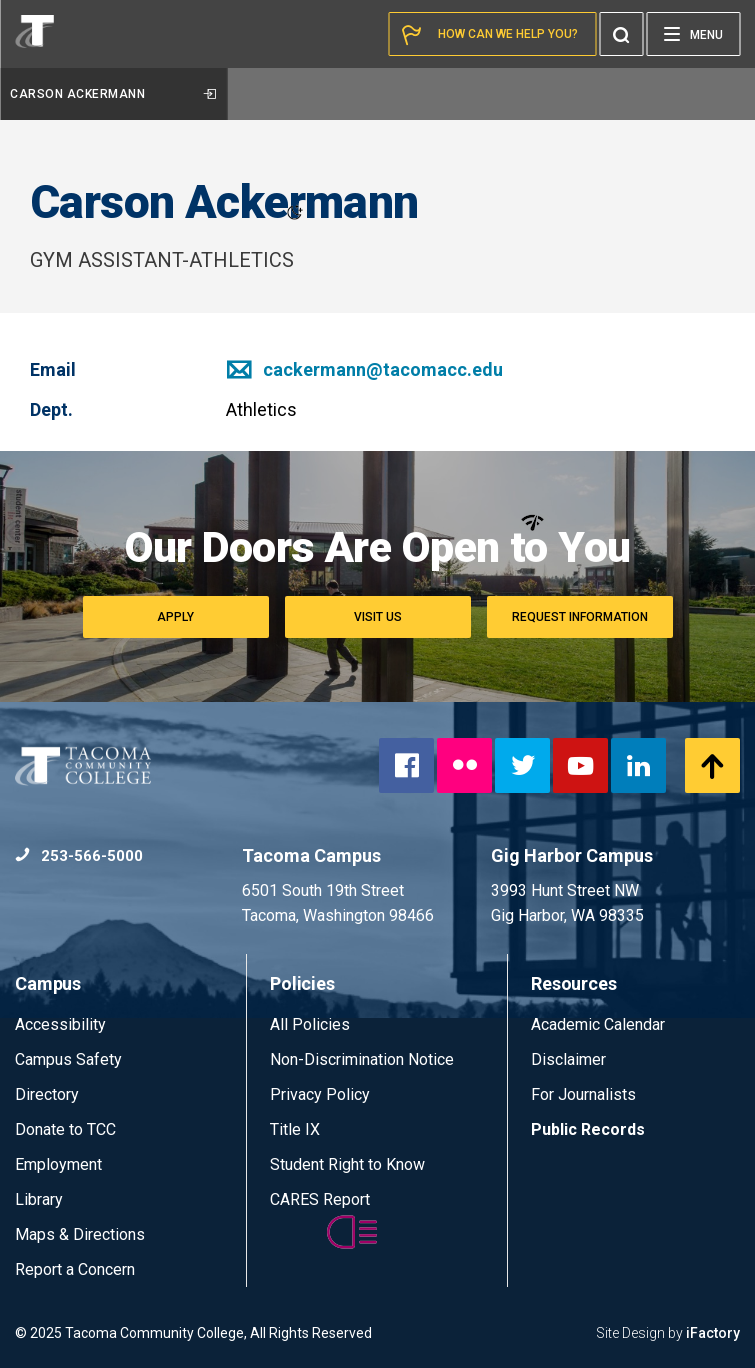  I want to click on enable dark mode or night theme, so click(294, 212).